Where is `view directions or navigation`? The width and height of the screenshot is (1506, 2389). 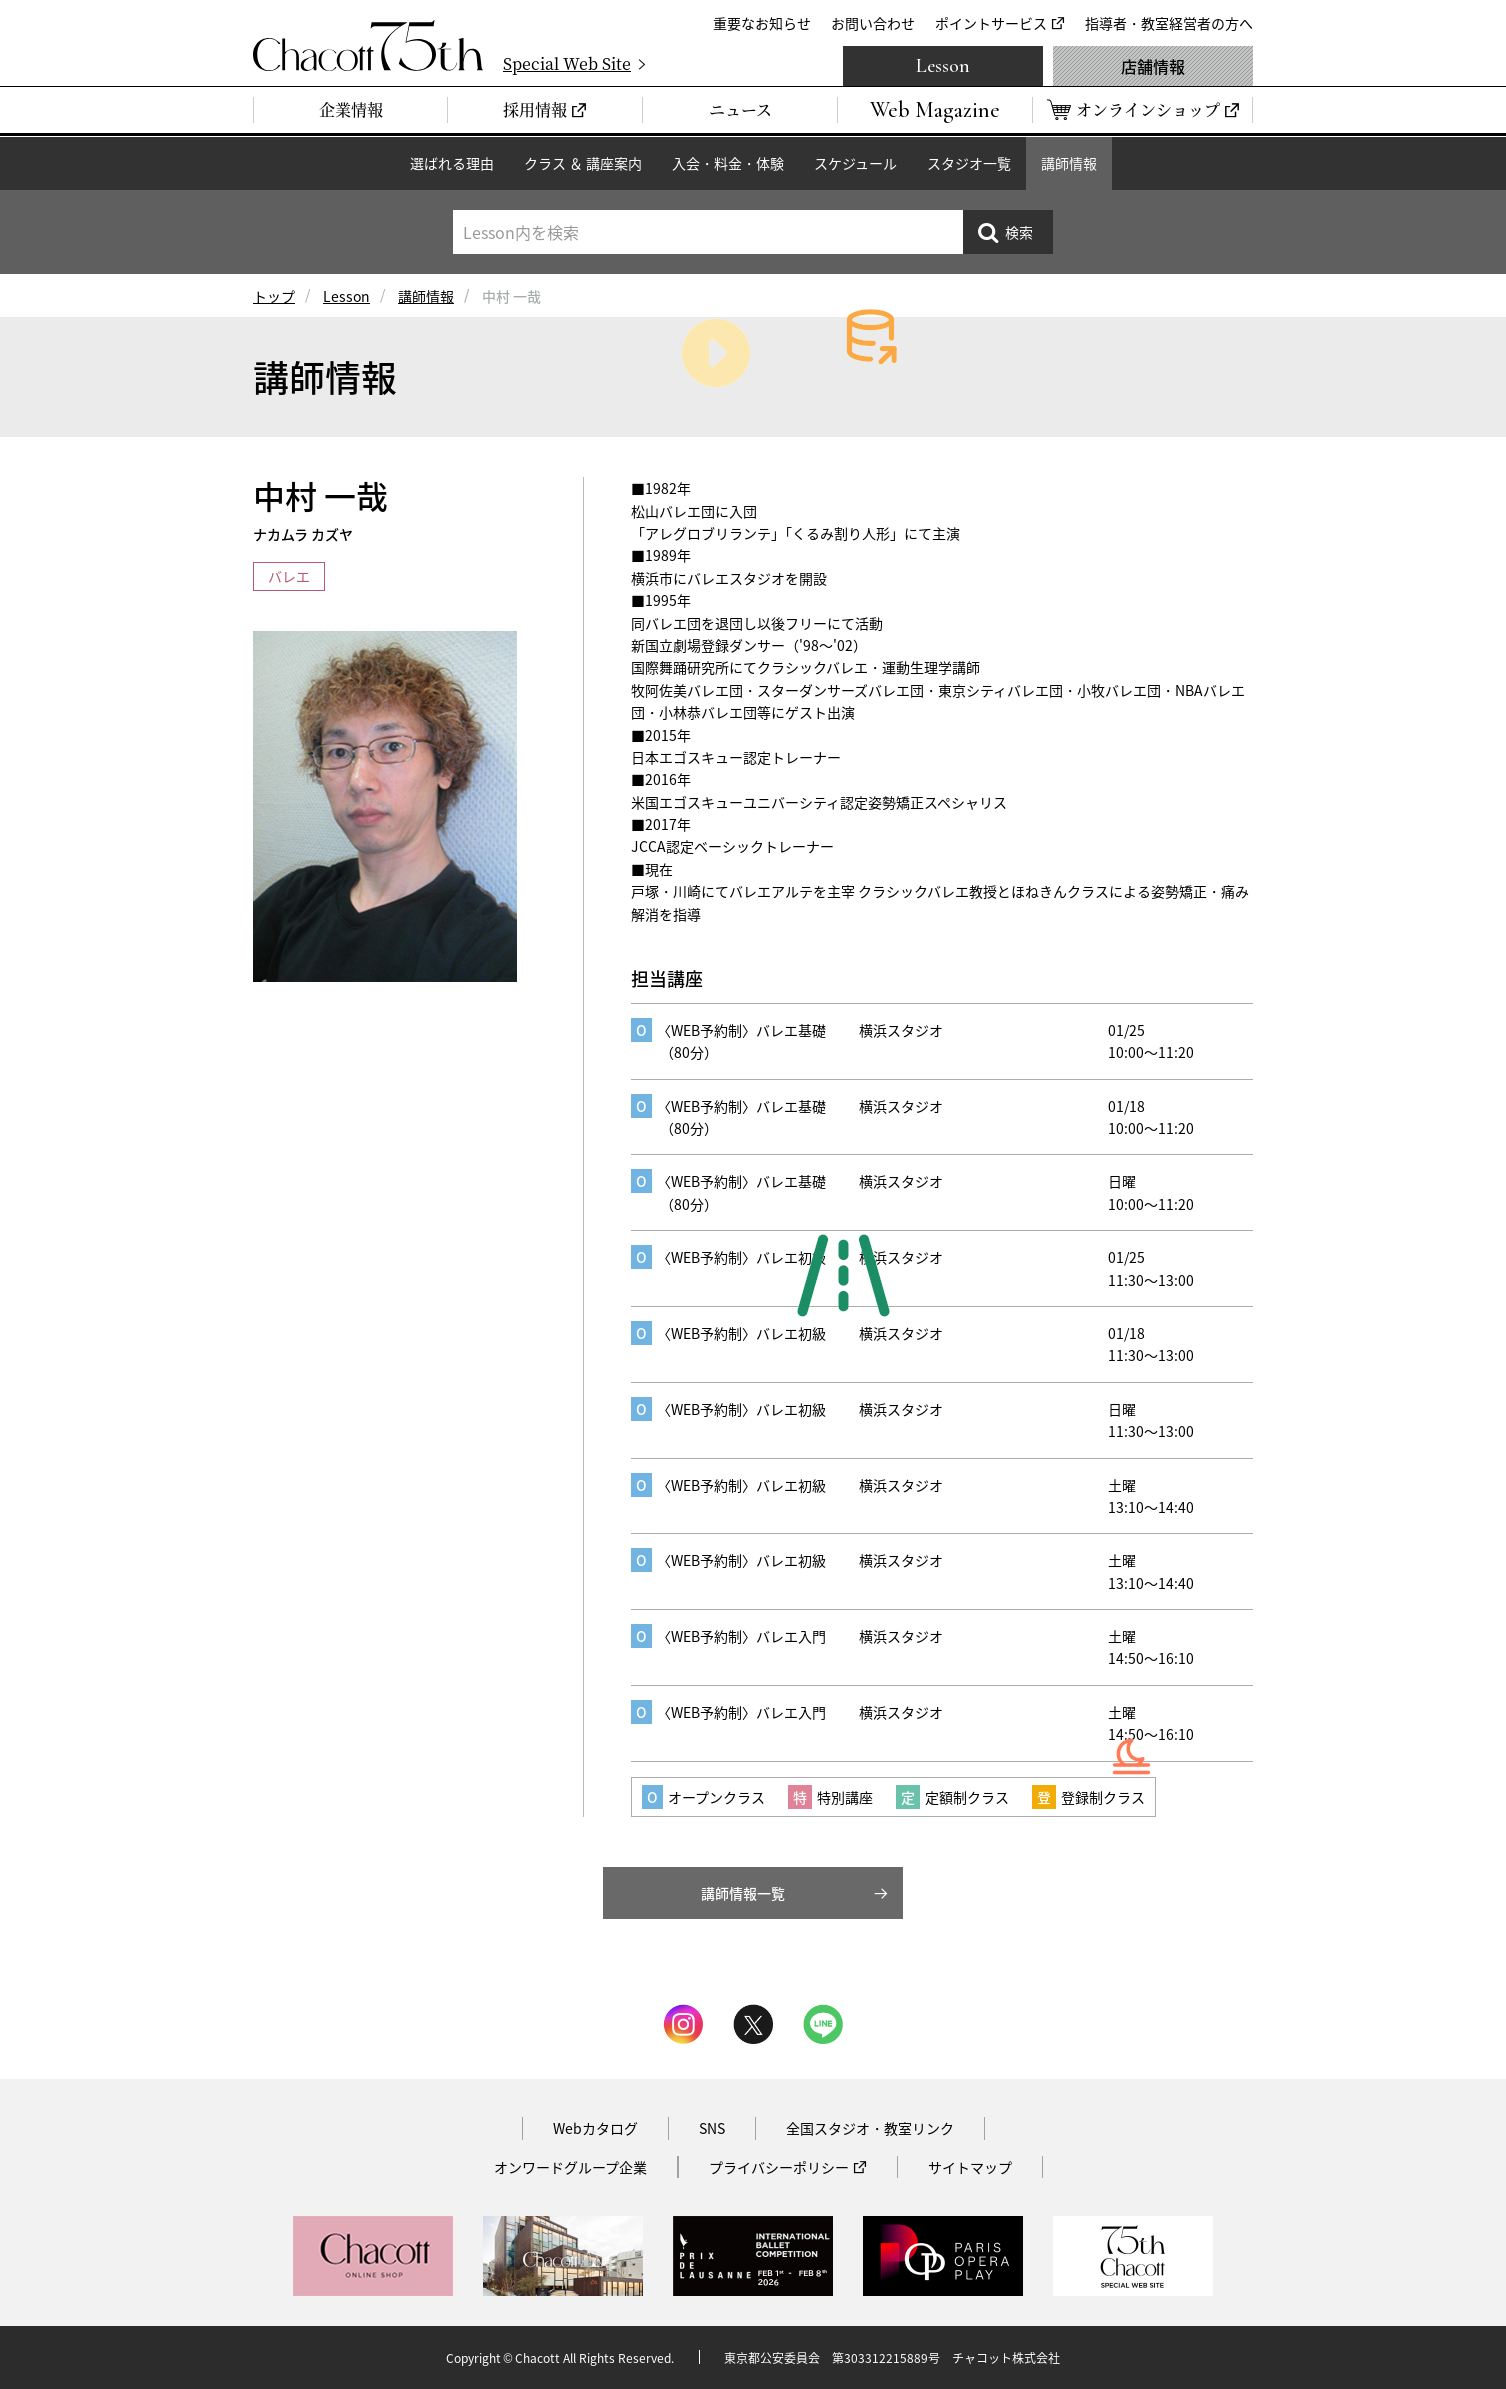 view directions or navigation is located at coordinates (843, 1275).